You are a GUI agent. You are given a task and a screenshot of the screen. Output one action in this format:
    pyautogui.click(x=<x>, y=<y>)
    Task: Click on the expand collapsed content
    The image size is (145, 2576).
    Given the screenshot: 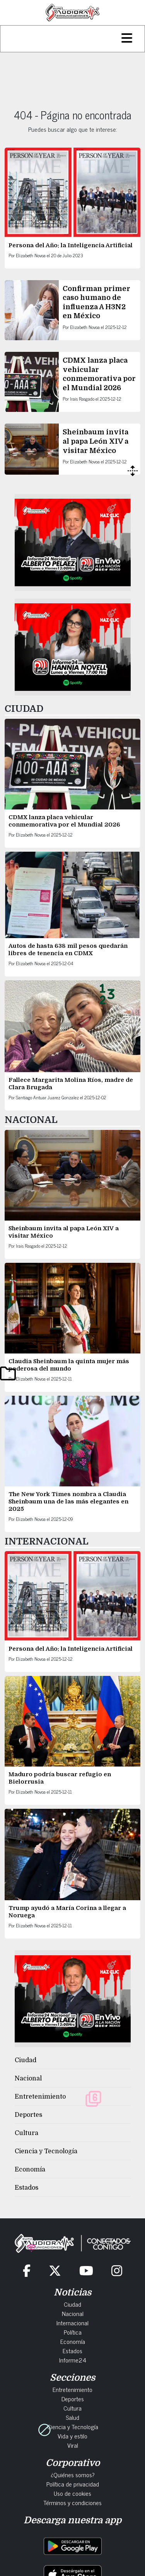 What is the action you would take?
    pyautogui.click(x=133, y=471)
    